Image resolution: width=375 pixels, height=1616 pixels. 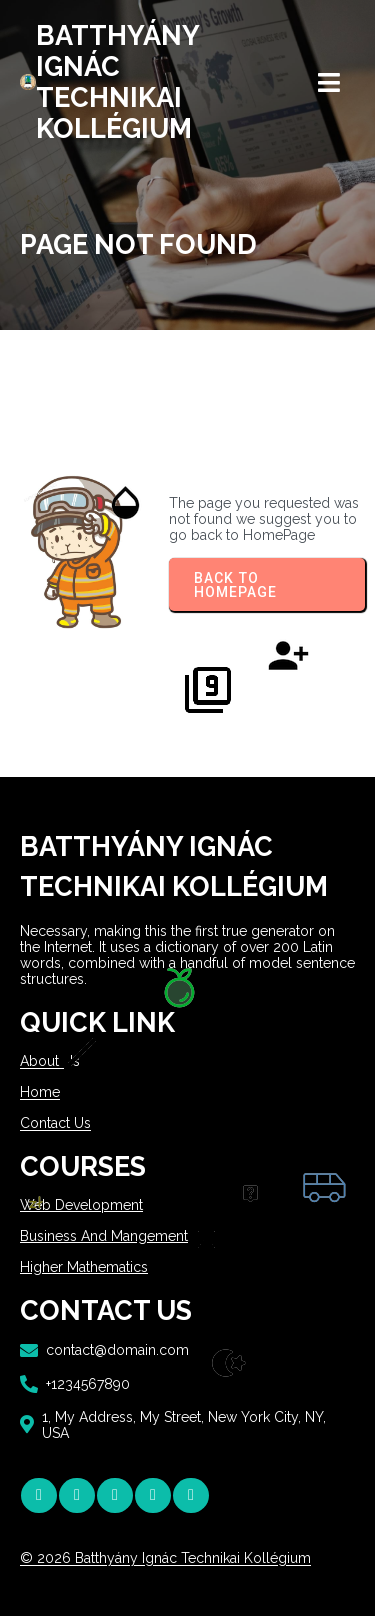 I want to click on navigate to the southwest direction, so click(x=79, y=1055).